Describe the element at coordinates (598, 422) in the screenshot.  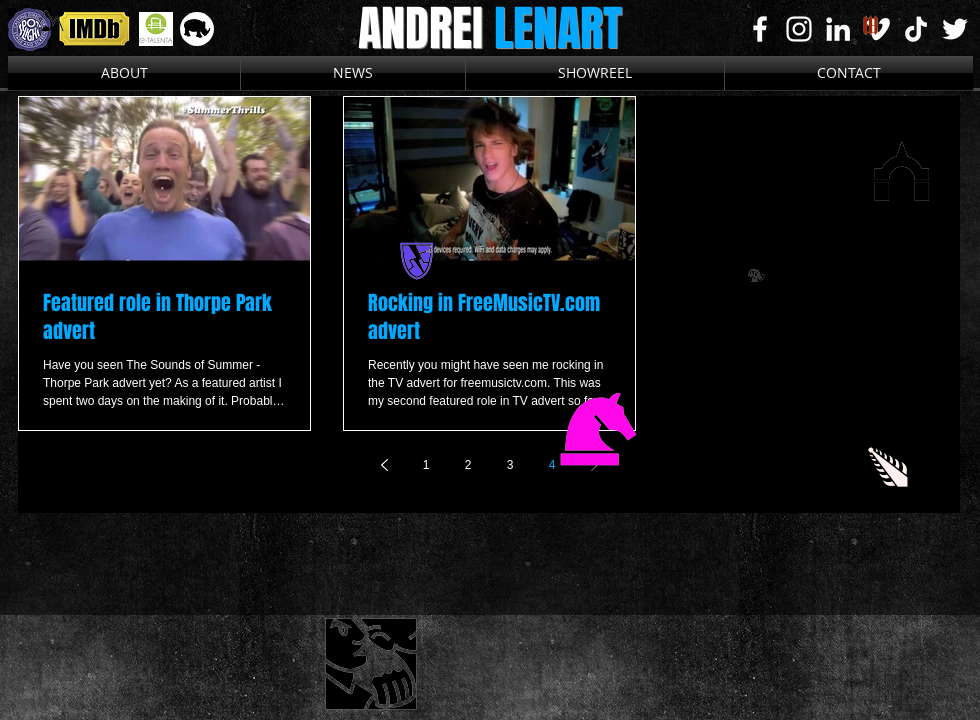
I see `play chess or strategy games` at that location.